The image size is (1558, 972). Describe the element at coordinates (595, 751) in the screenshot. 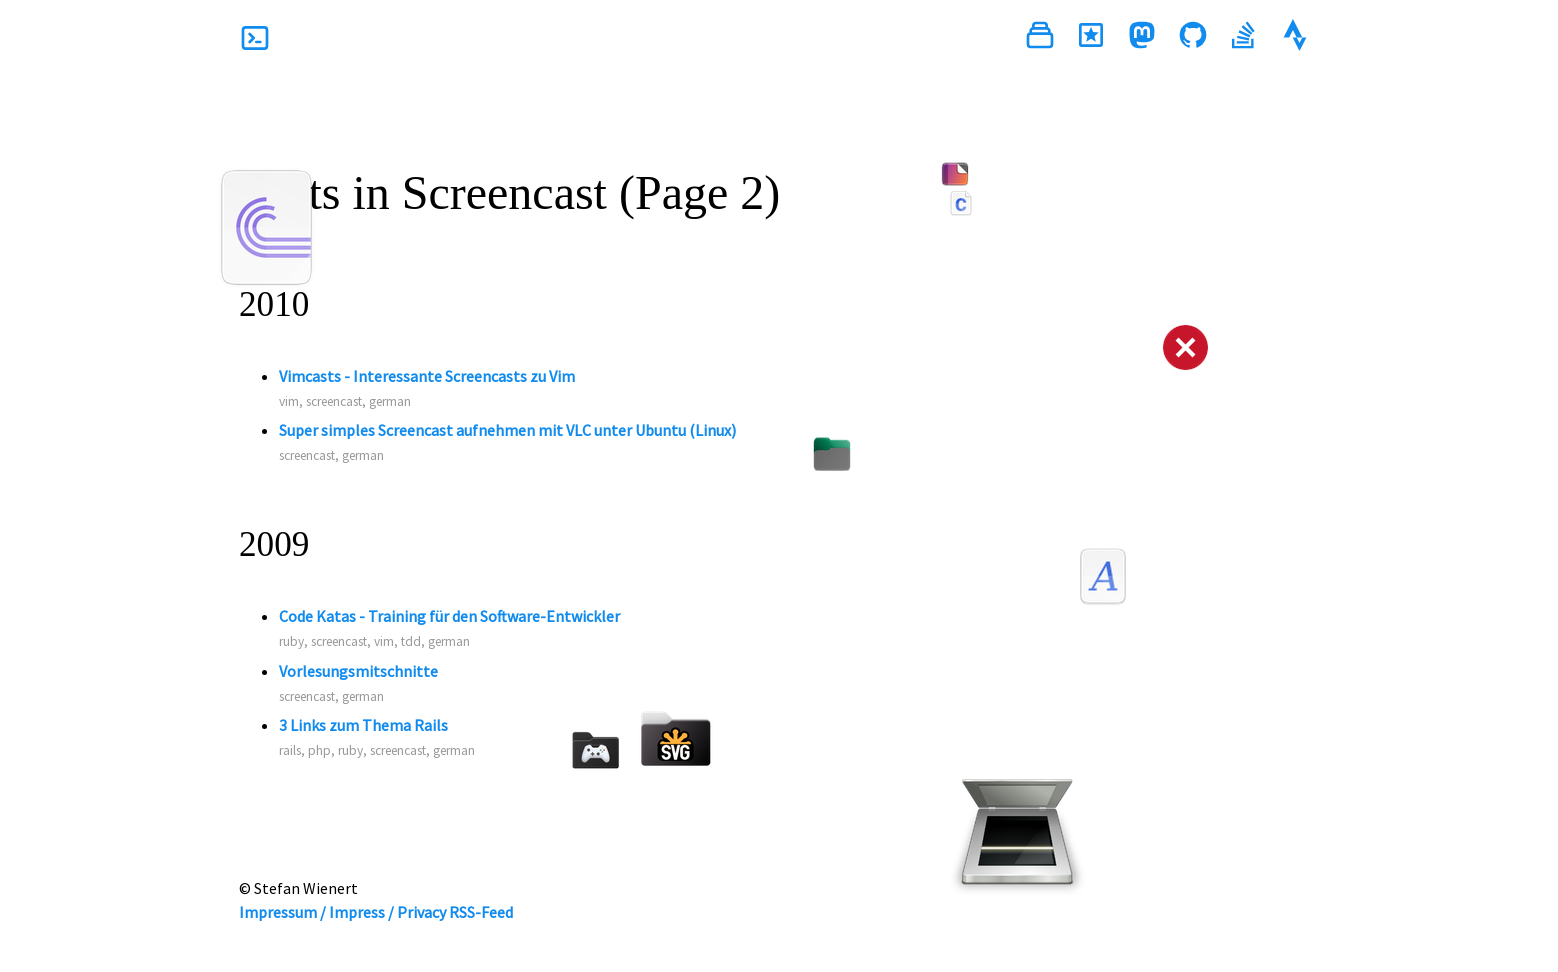

I see `open microsoft games folder` at that location.